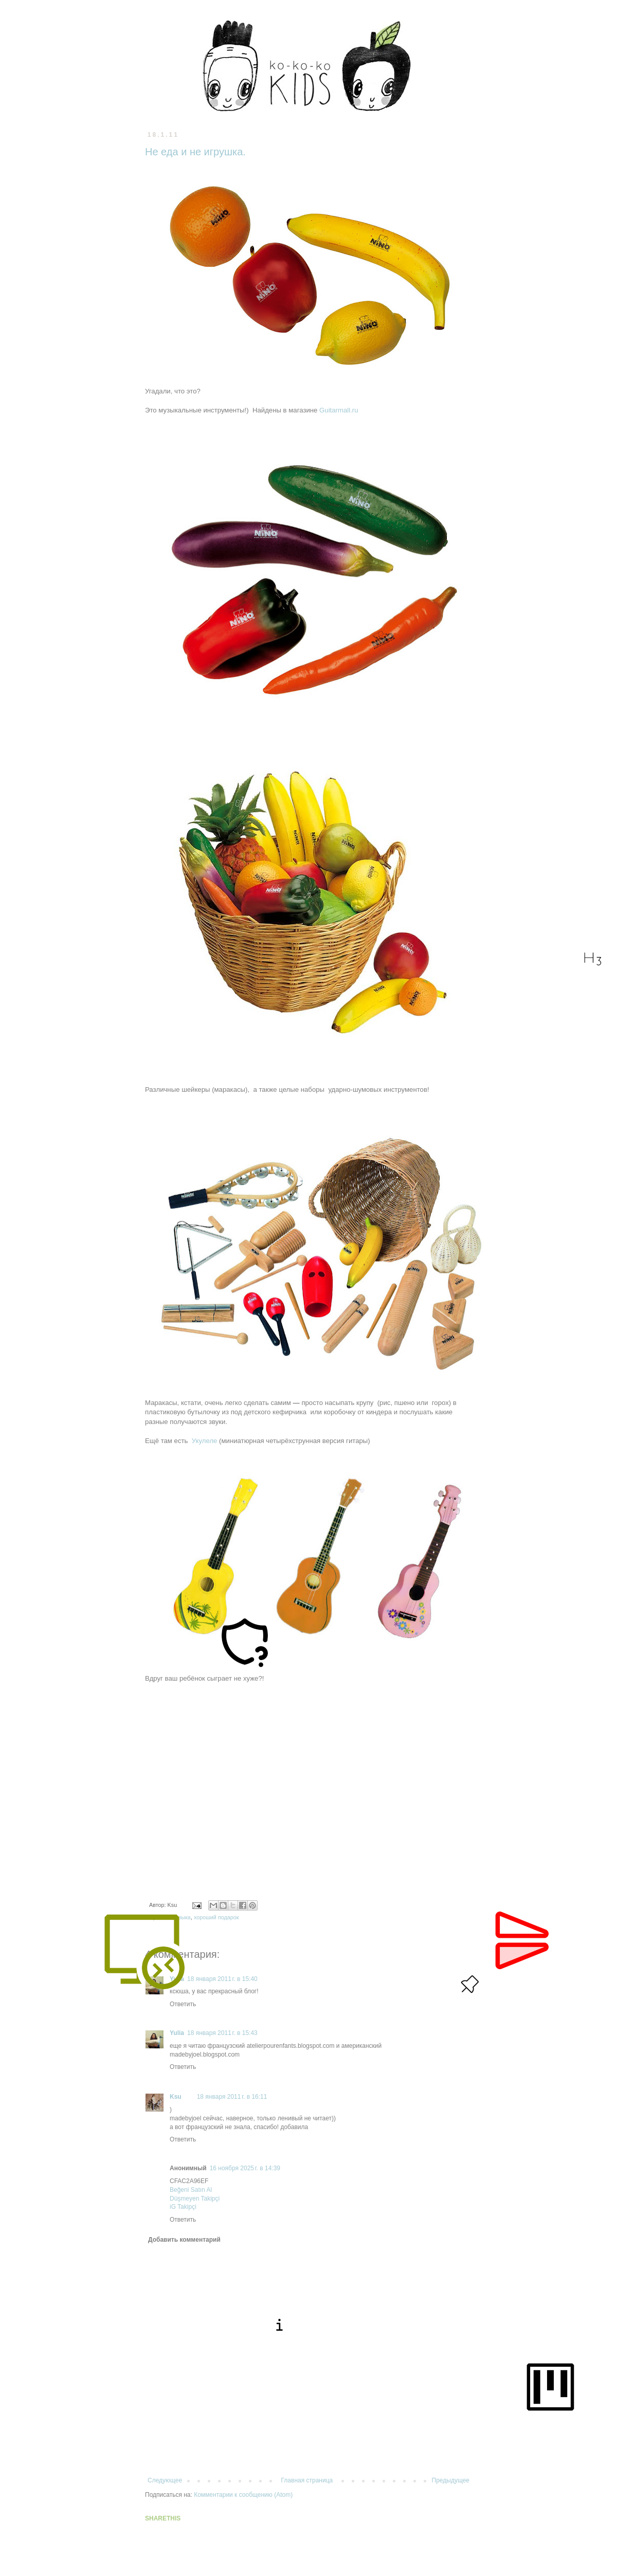  Describe the element at coordinates (469, 1985) in the screenshot. I see `pin an item to keep it visible` at that location.